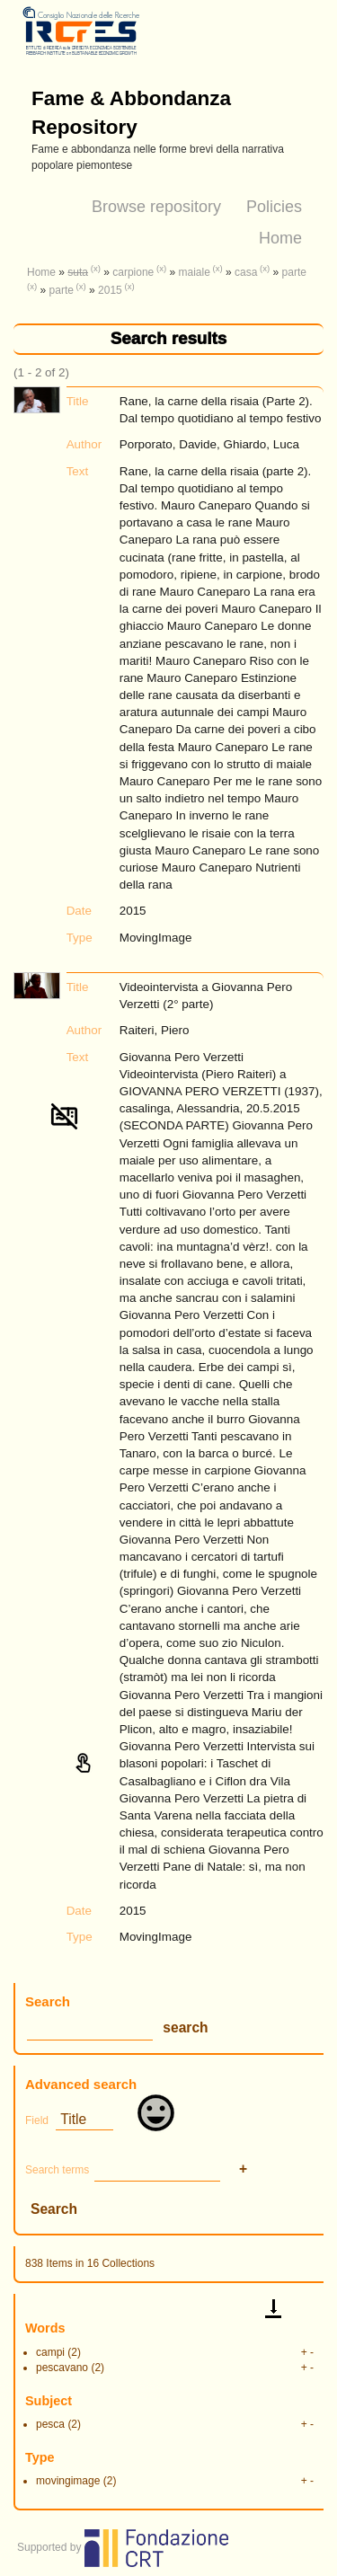 Image resolution: width=337 pixels, height=2576 pixels. Describe the element at coordinates (273, 2308) in the screenshot. I see `align content to the bottom of a container` at that location.